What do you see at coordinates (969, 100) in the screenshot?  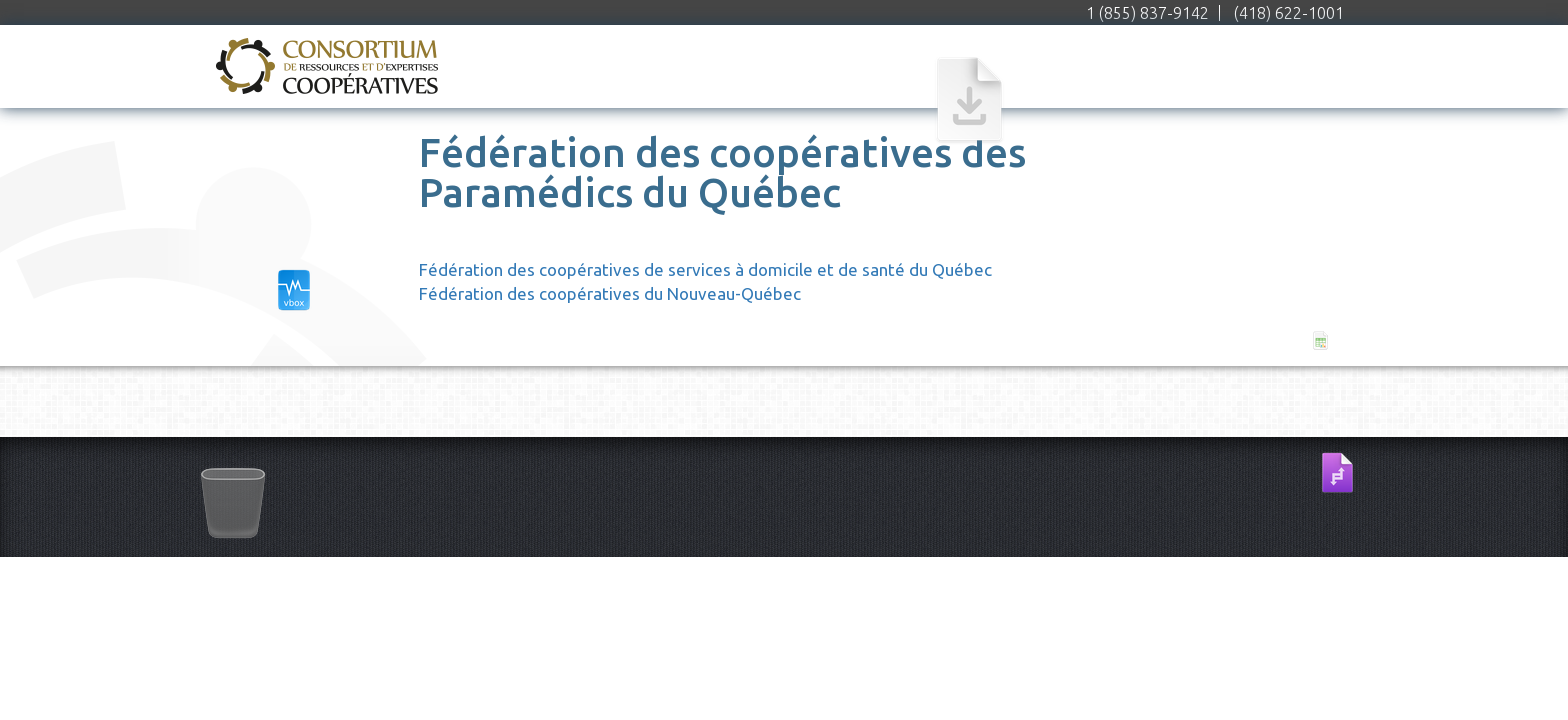 I see `download or install a text-based configuration file` at bounding box center [969, 100].